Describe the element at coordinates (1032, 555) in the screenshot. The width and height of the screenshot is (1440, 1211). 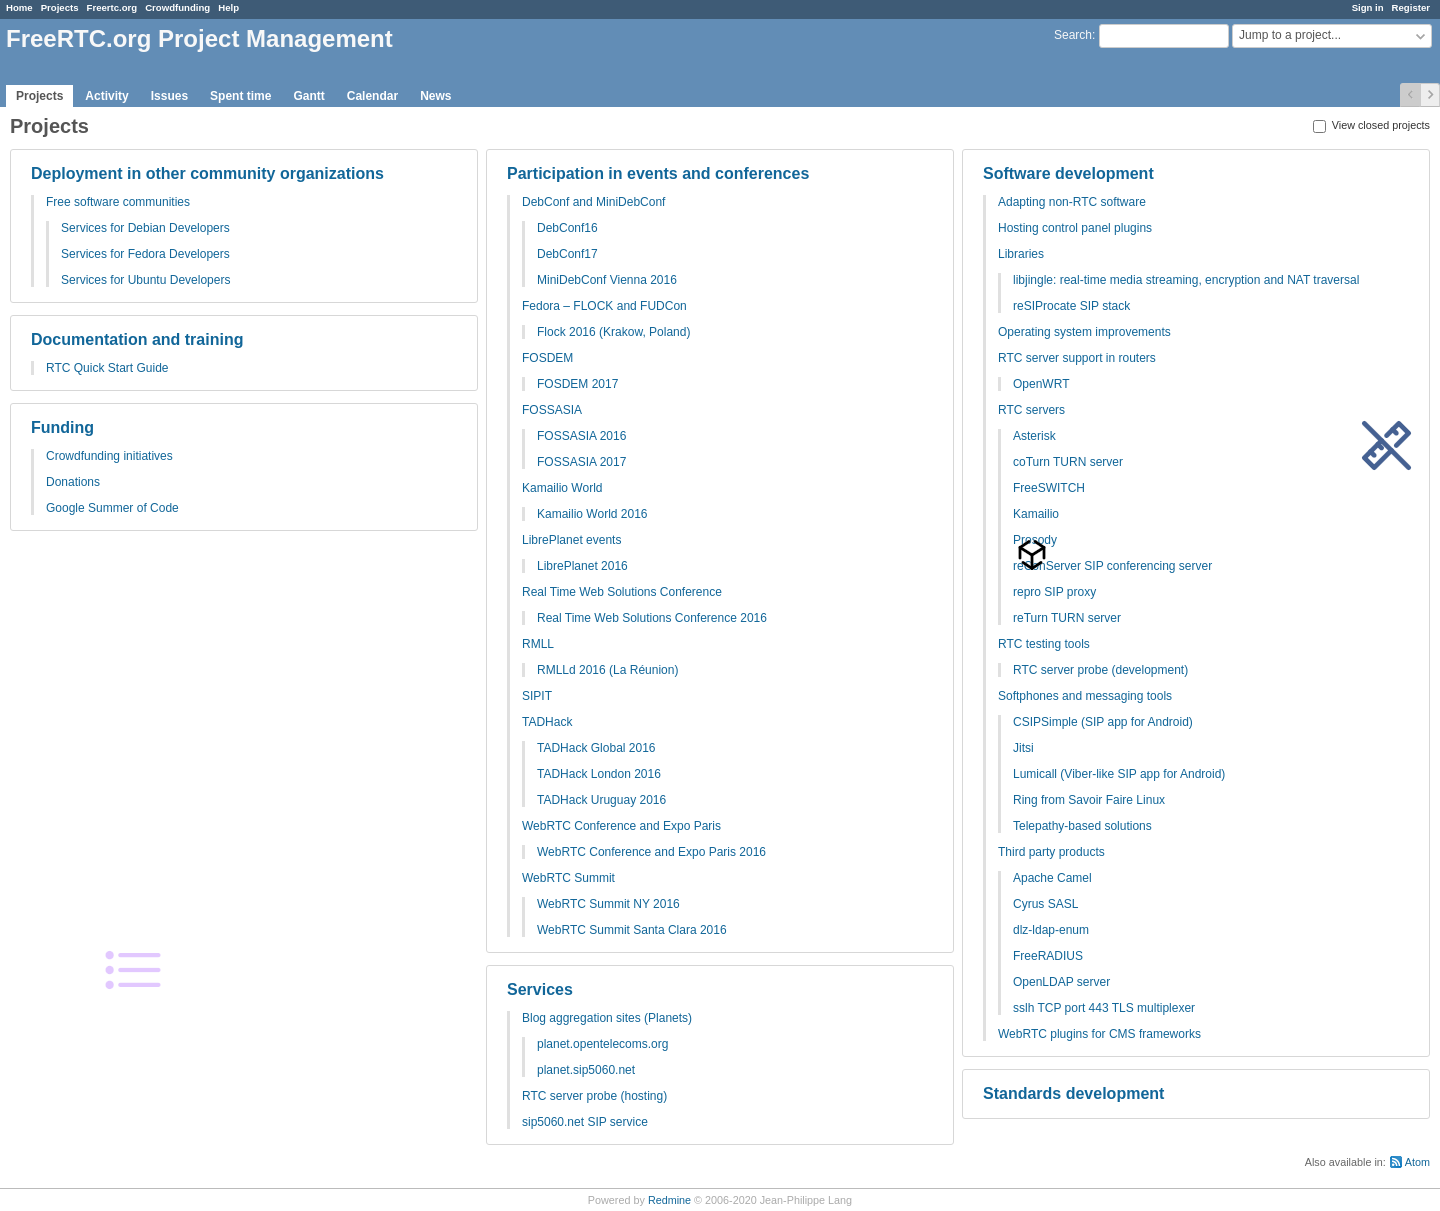
I see `unity game engine logo` at that location.